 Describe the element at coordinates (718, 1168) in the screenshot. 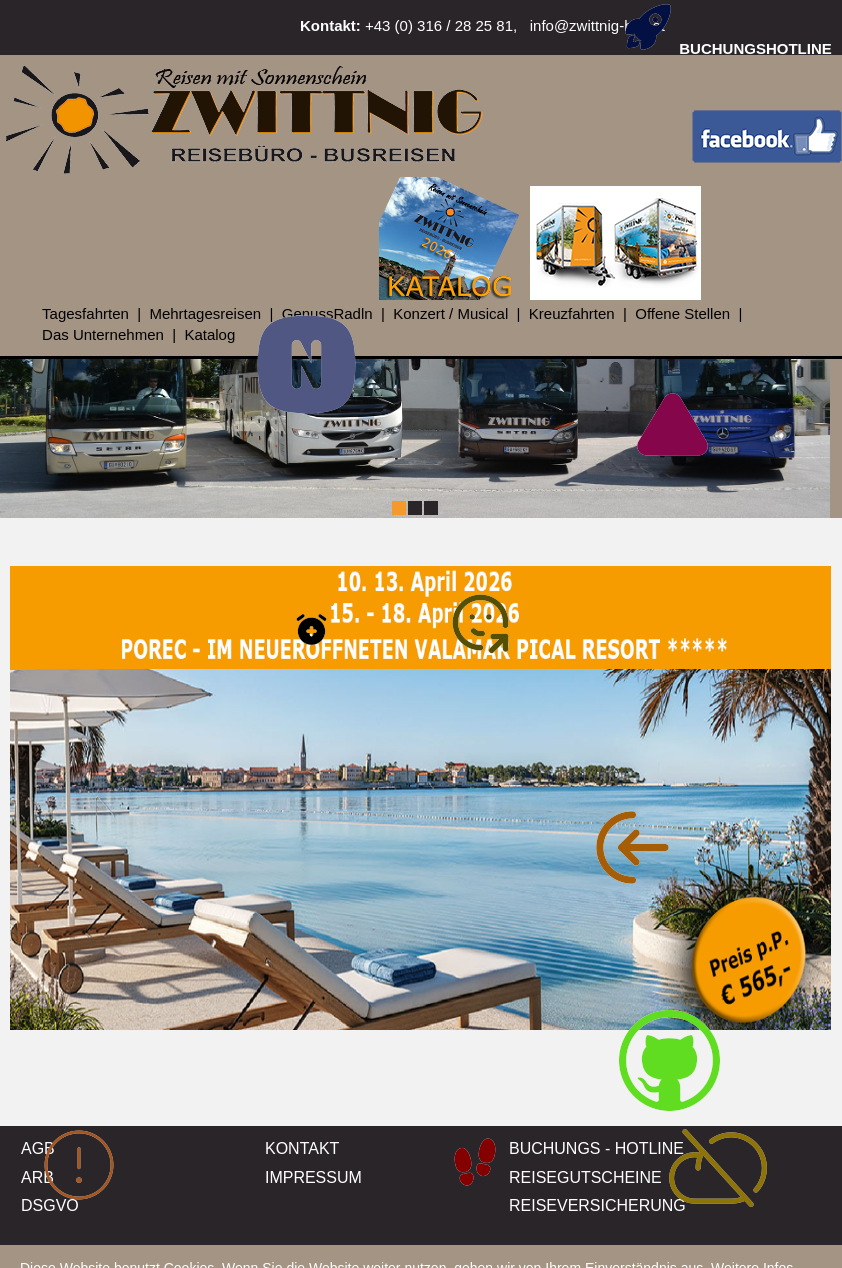

I see `cloud storage unavailable or disconnected` at that location.